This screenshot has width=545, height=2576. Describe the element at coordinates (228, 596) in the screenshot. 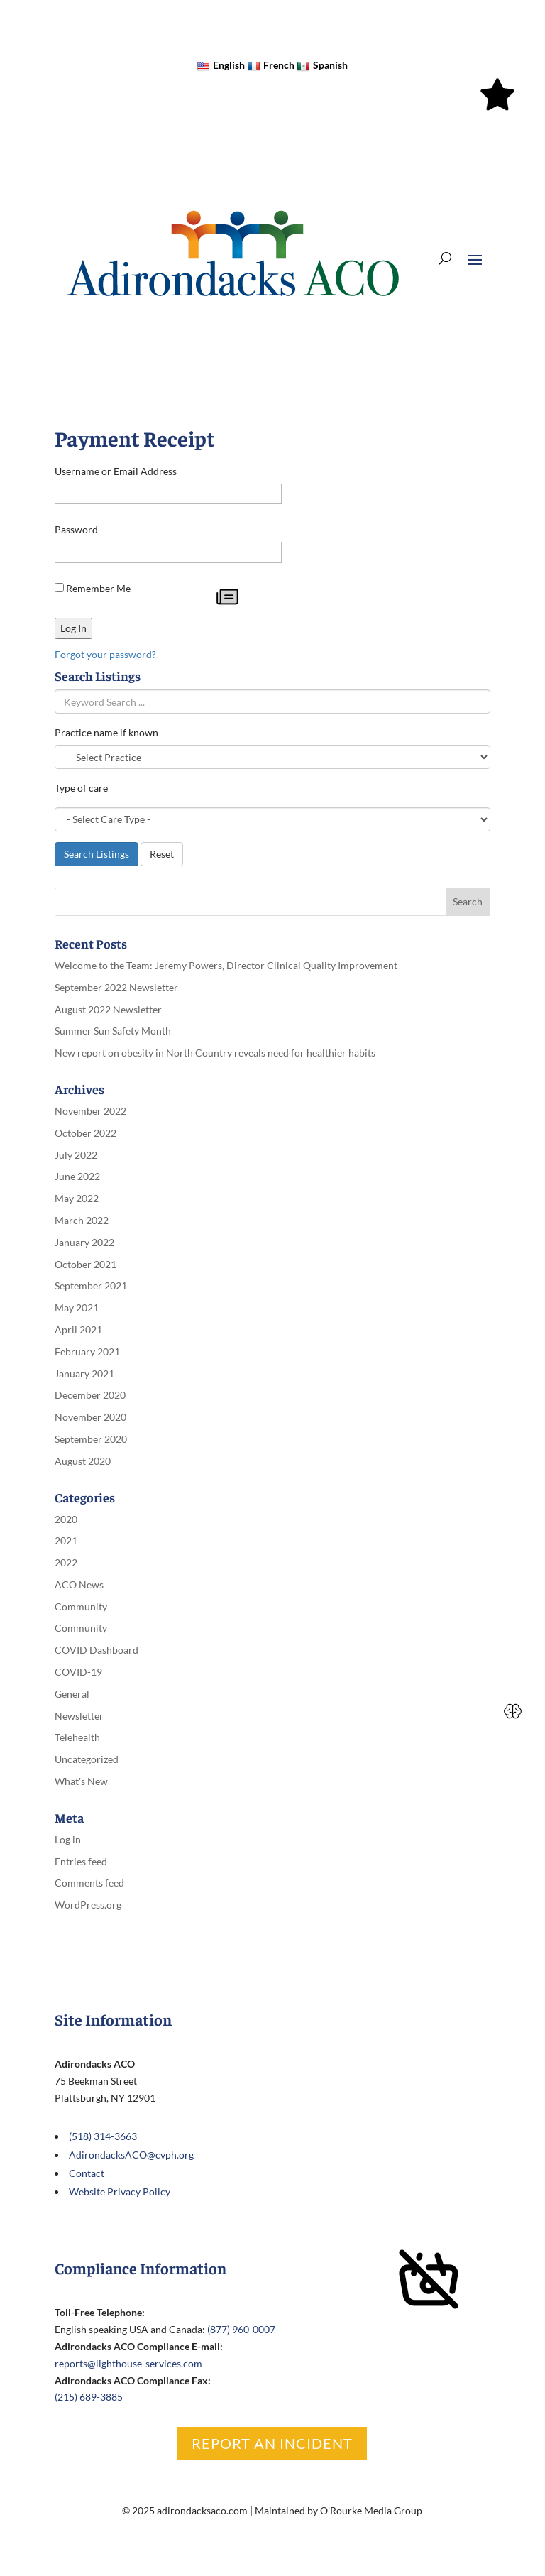

I see `view news articles or updates` at that location.